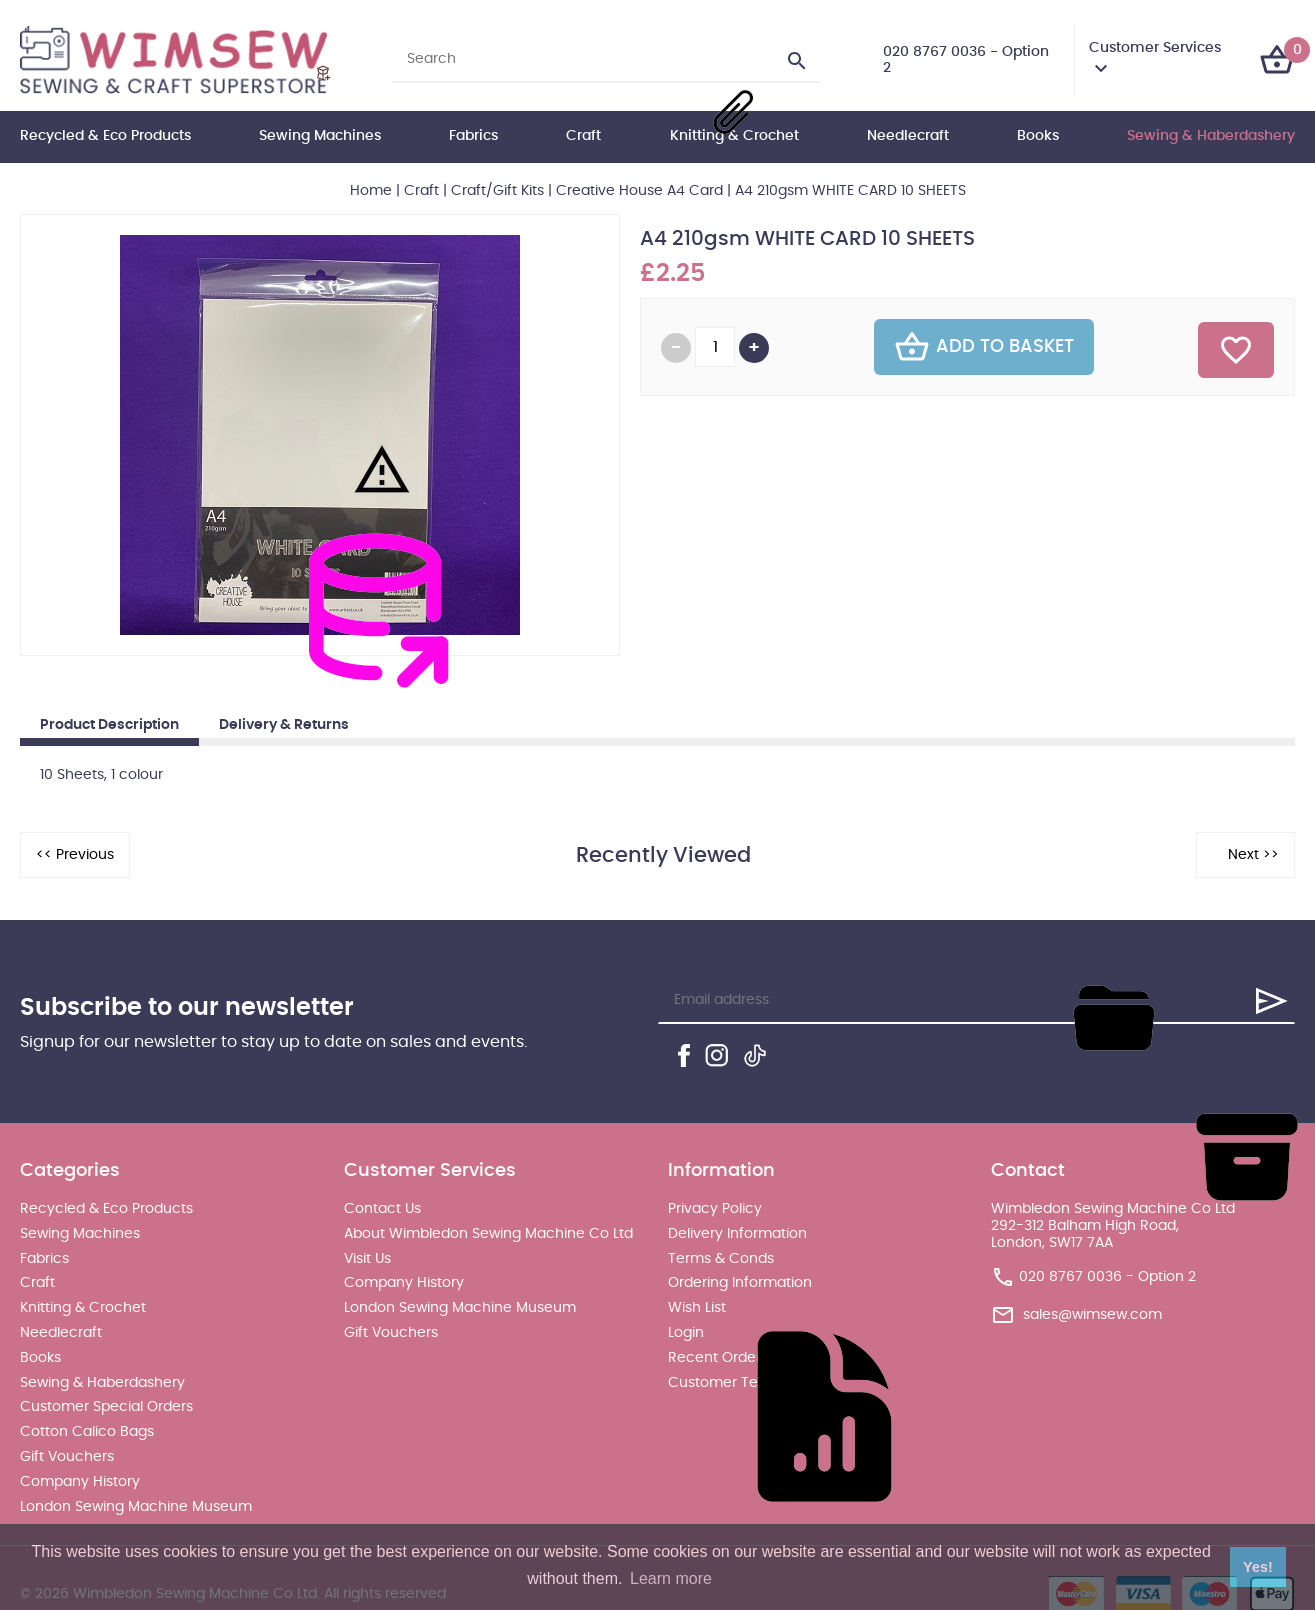 The width and height of the screenshot is (1315, 1610). What do you see at coordinates (1114, 1018) in the screenshot?
I see `open folder to view contents` at bounding box center [1114, 1018].